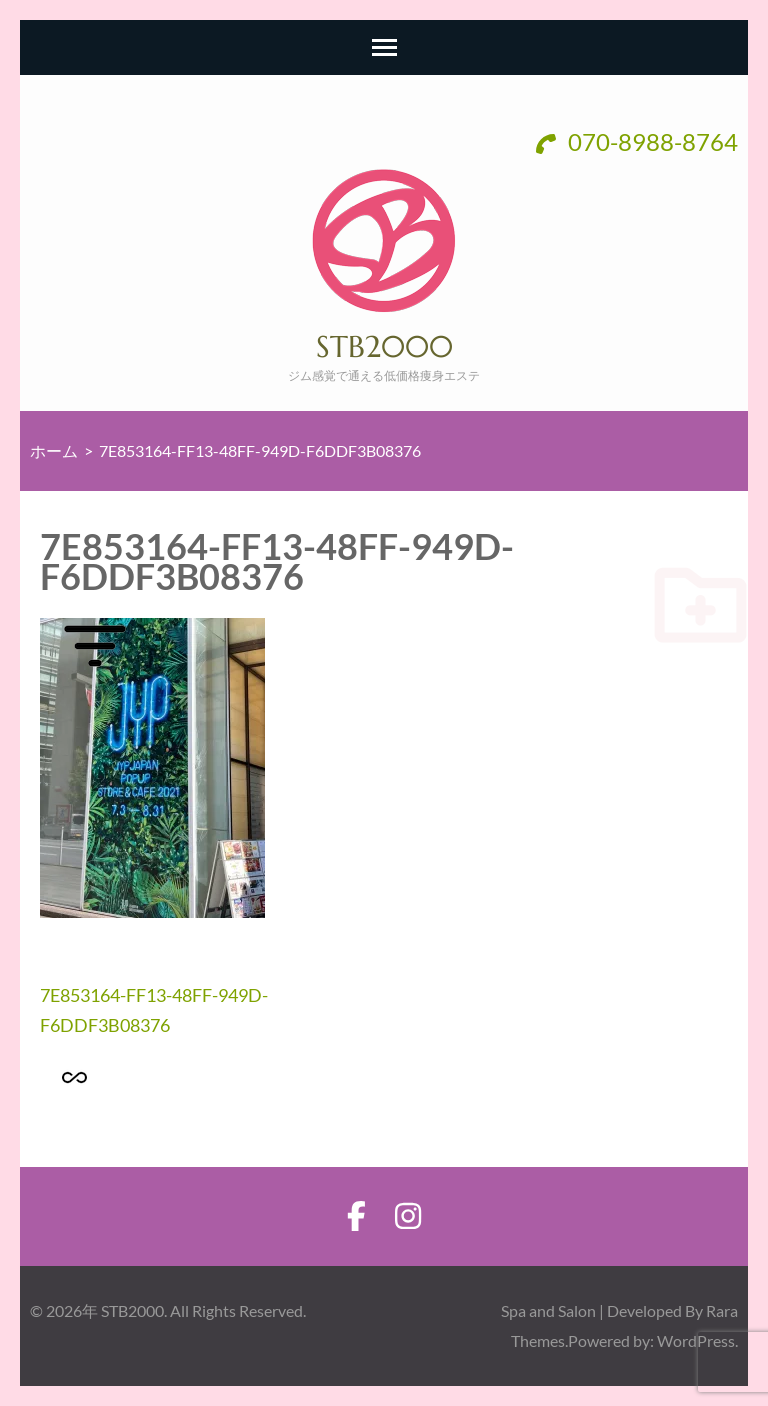 This screenshot has height=1406, width=768. Describe the element at coordinates (700, 603) in the screenshot. I see `create a new folder` at that location.